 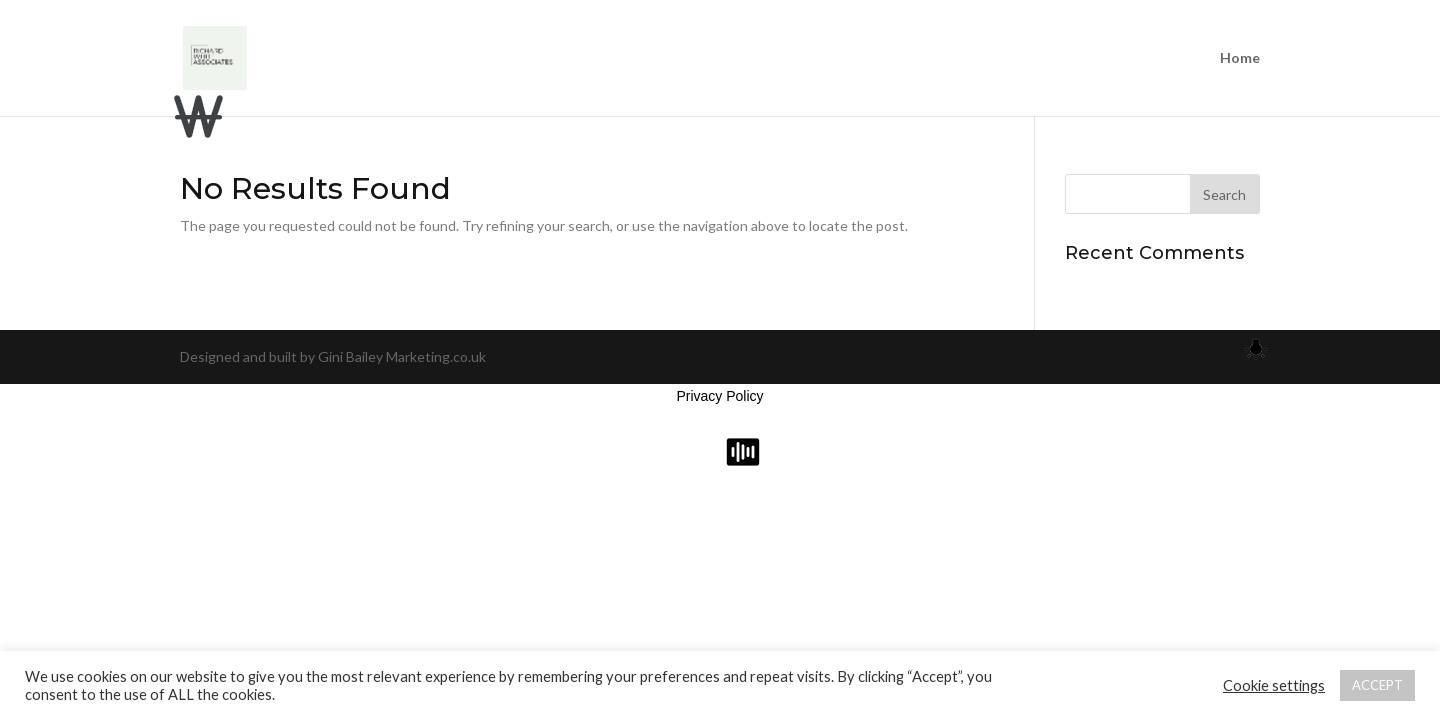 What do you see at coordinates (743, 452) in the screenshot?
I see `access audio or sound settings` at bounding box center [743, 452].